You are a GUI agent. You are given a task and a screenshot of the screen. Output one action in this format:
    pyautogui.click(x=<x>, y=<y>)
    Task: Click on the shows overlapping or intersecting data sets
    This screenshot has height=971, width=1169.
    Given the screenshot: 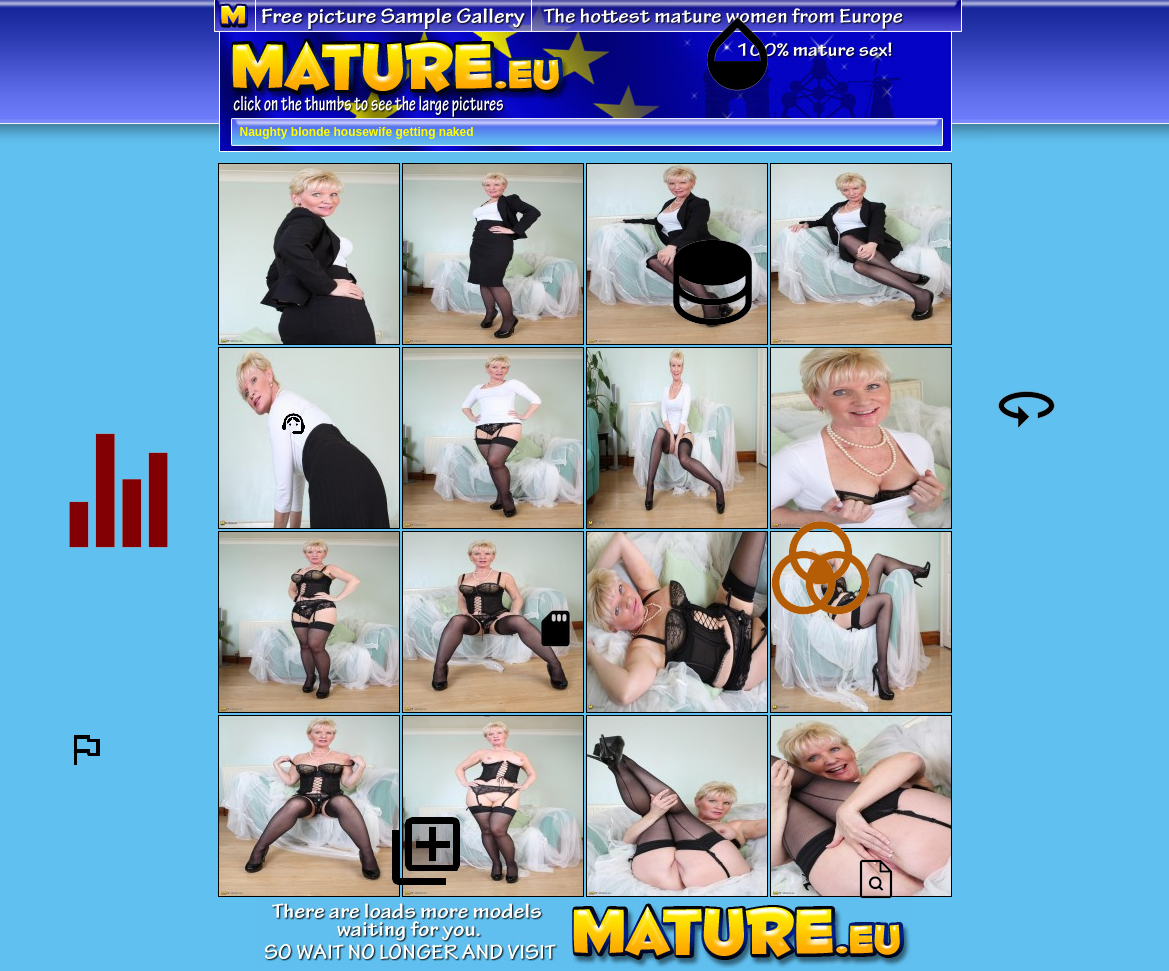 What is the action you would take?
    pyautogui.click(x=820, y=569)
    